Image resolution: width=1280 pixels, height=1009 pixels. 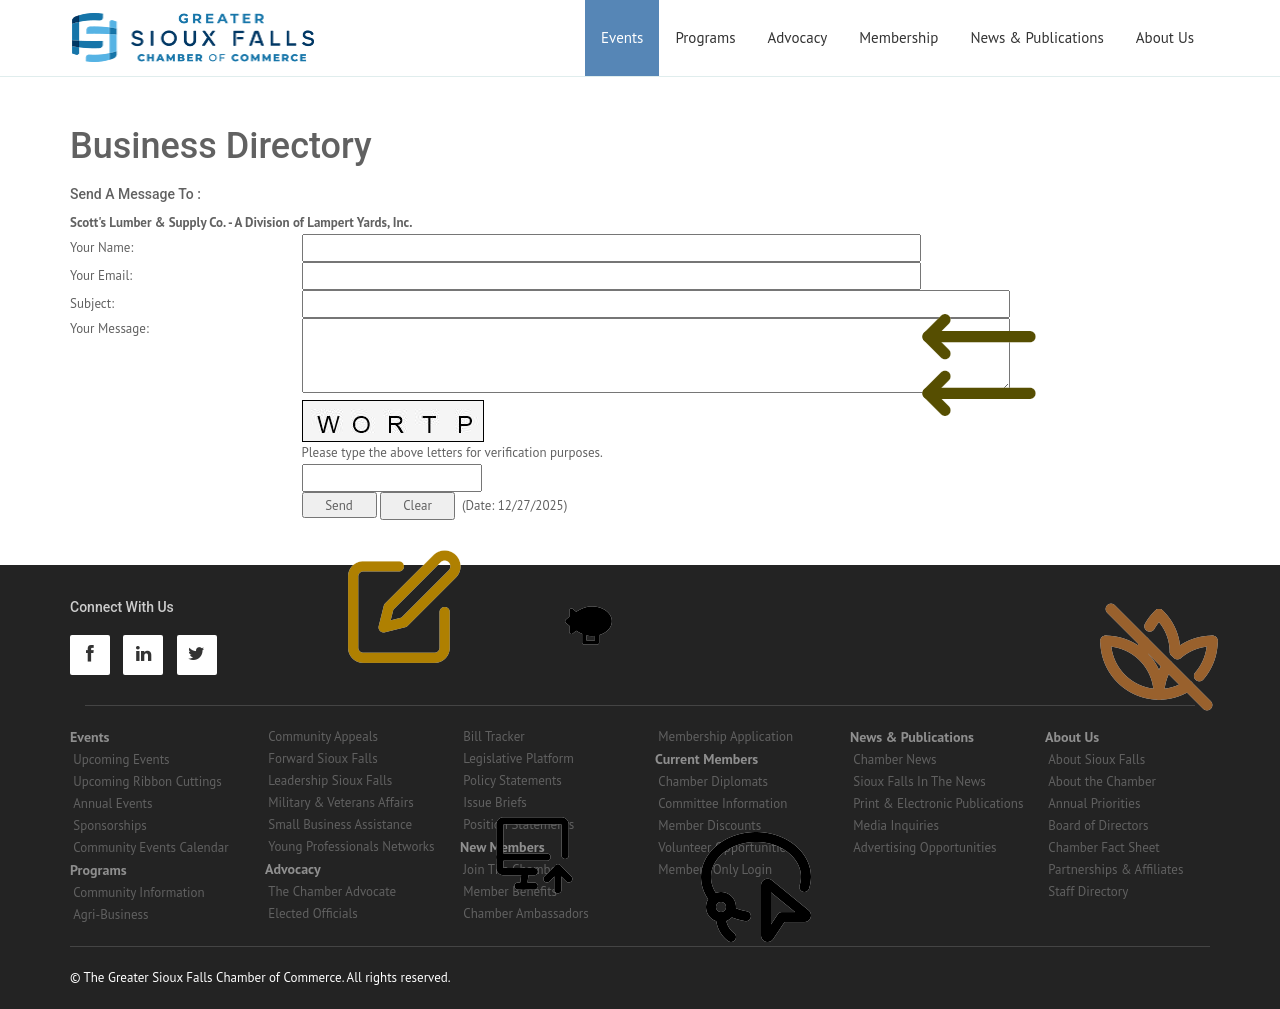 I want to click on move items to the left, so click(x=979, y=365).